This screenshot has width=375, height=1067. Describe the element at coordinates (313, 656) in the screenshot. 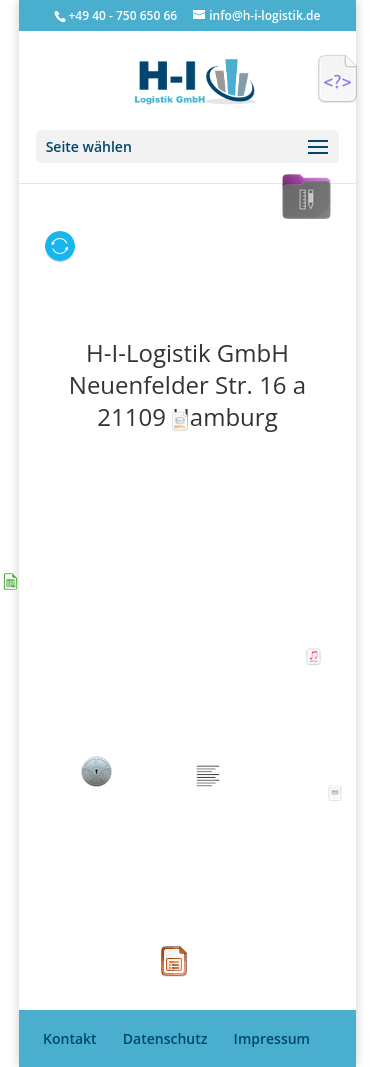

I see `a windows media audio (.wma) file` at that location.